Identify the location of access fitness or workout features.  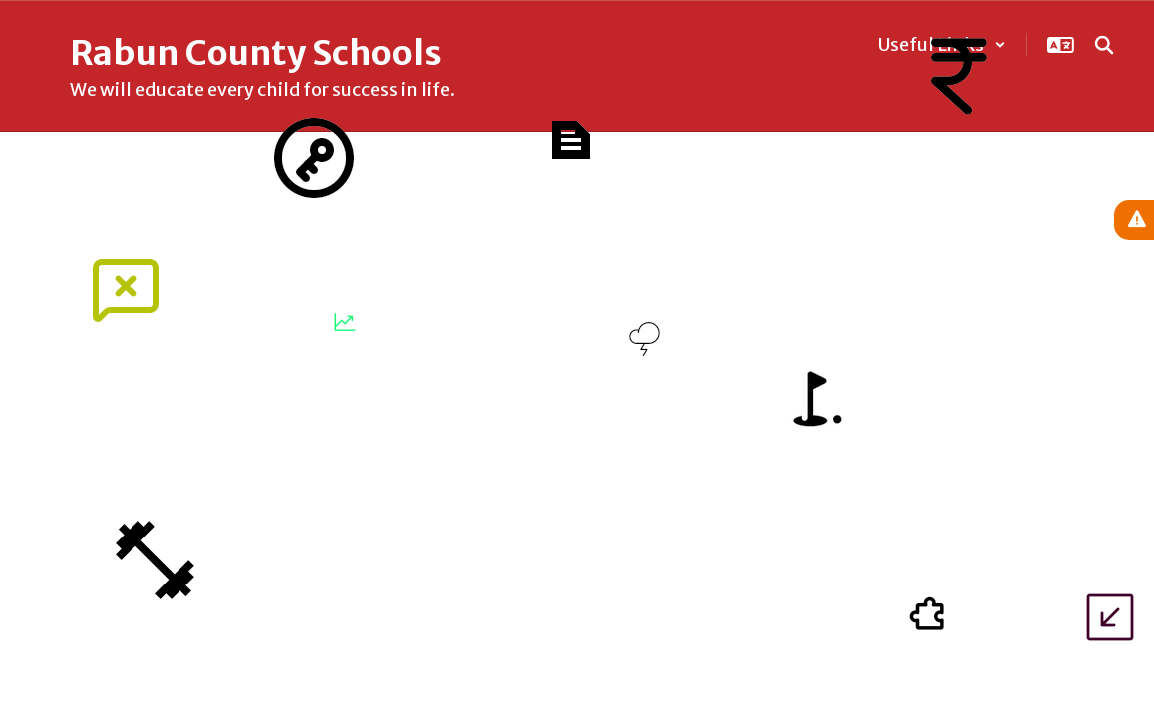
(155, 560).